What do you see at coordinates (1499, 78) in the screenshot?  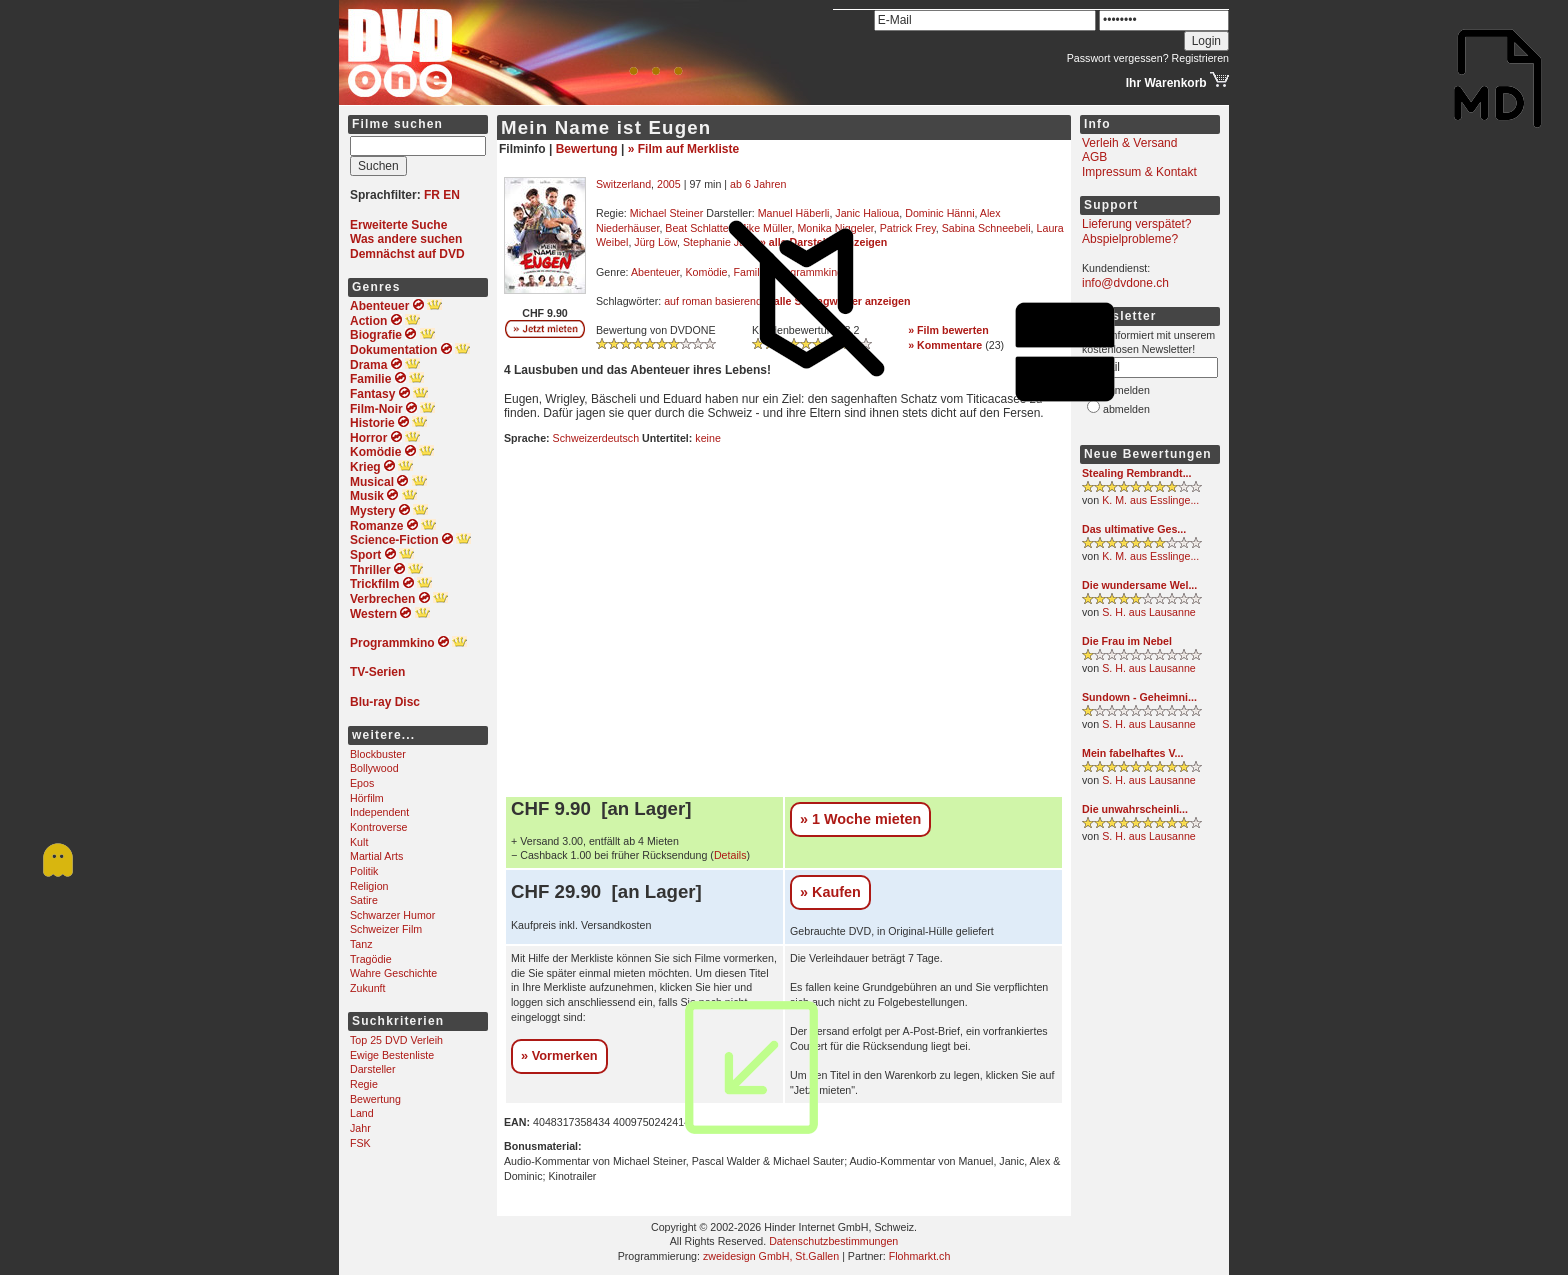 I see `open a markdown file` at bounding box center [1499, 78].